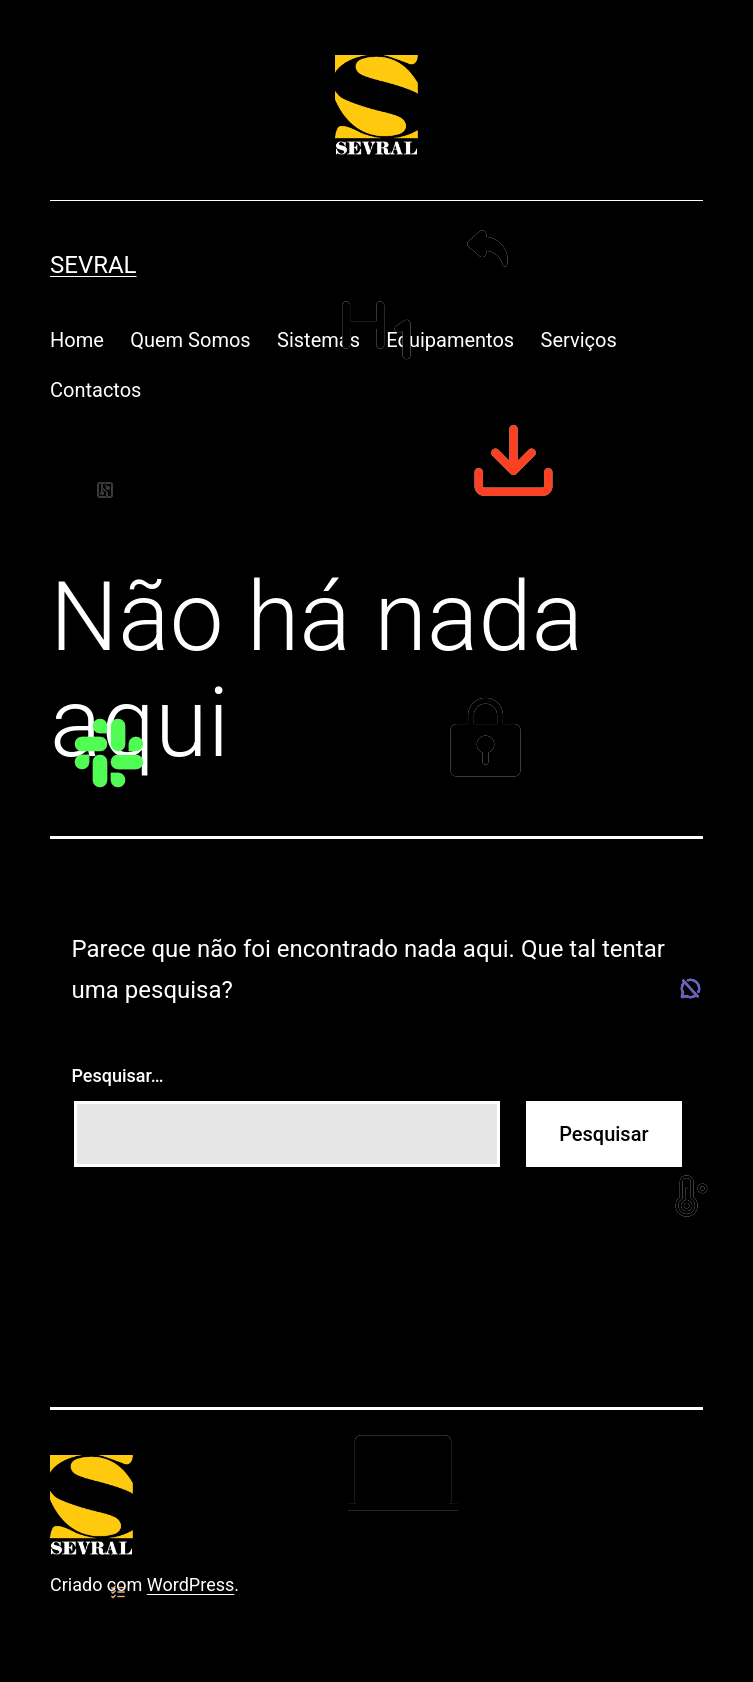 The image size is (753, 1682). Describe the element at coordinates (485, 741) in the screenshot. I see `access secure or encrypted content` at that location.